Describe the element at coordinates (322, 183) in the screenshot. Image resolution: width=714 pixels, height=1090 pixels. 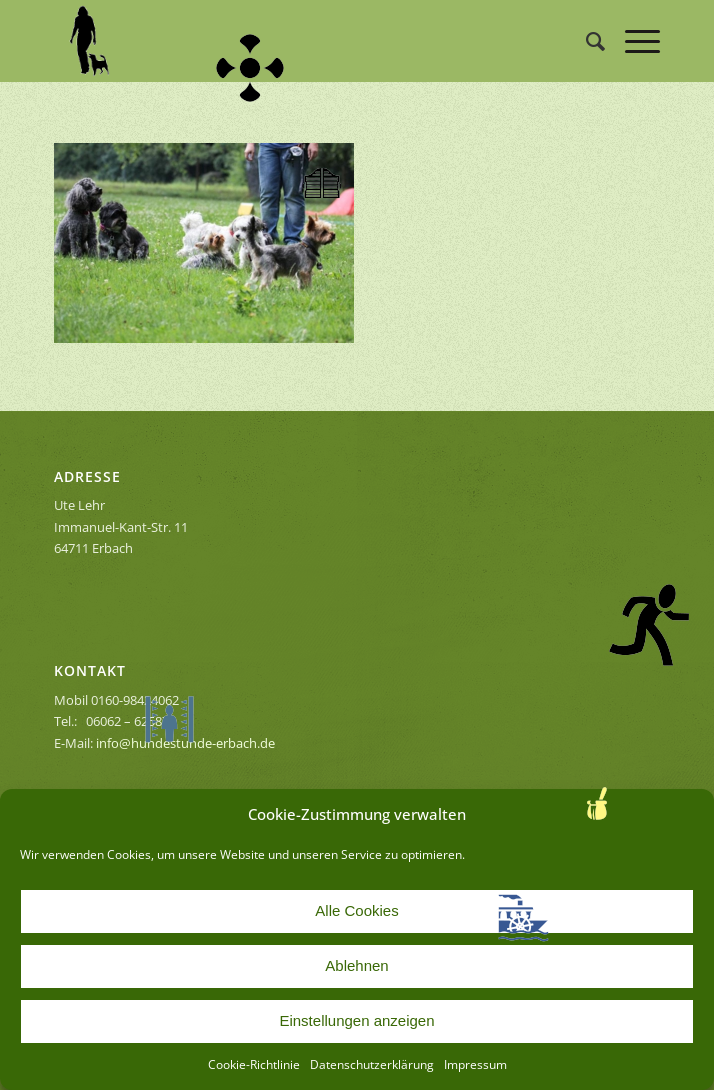
I see `enter a western-themed game area or saloon` at that location.